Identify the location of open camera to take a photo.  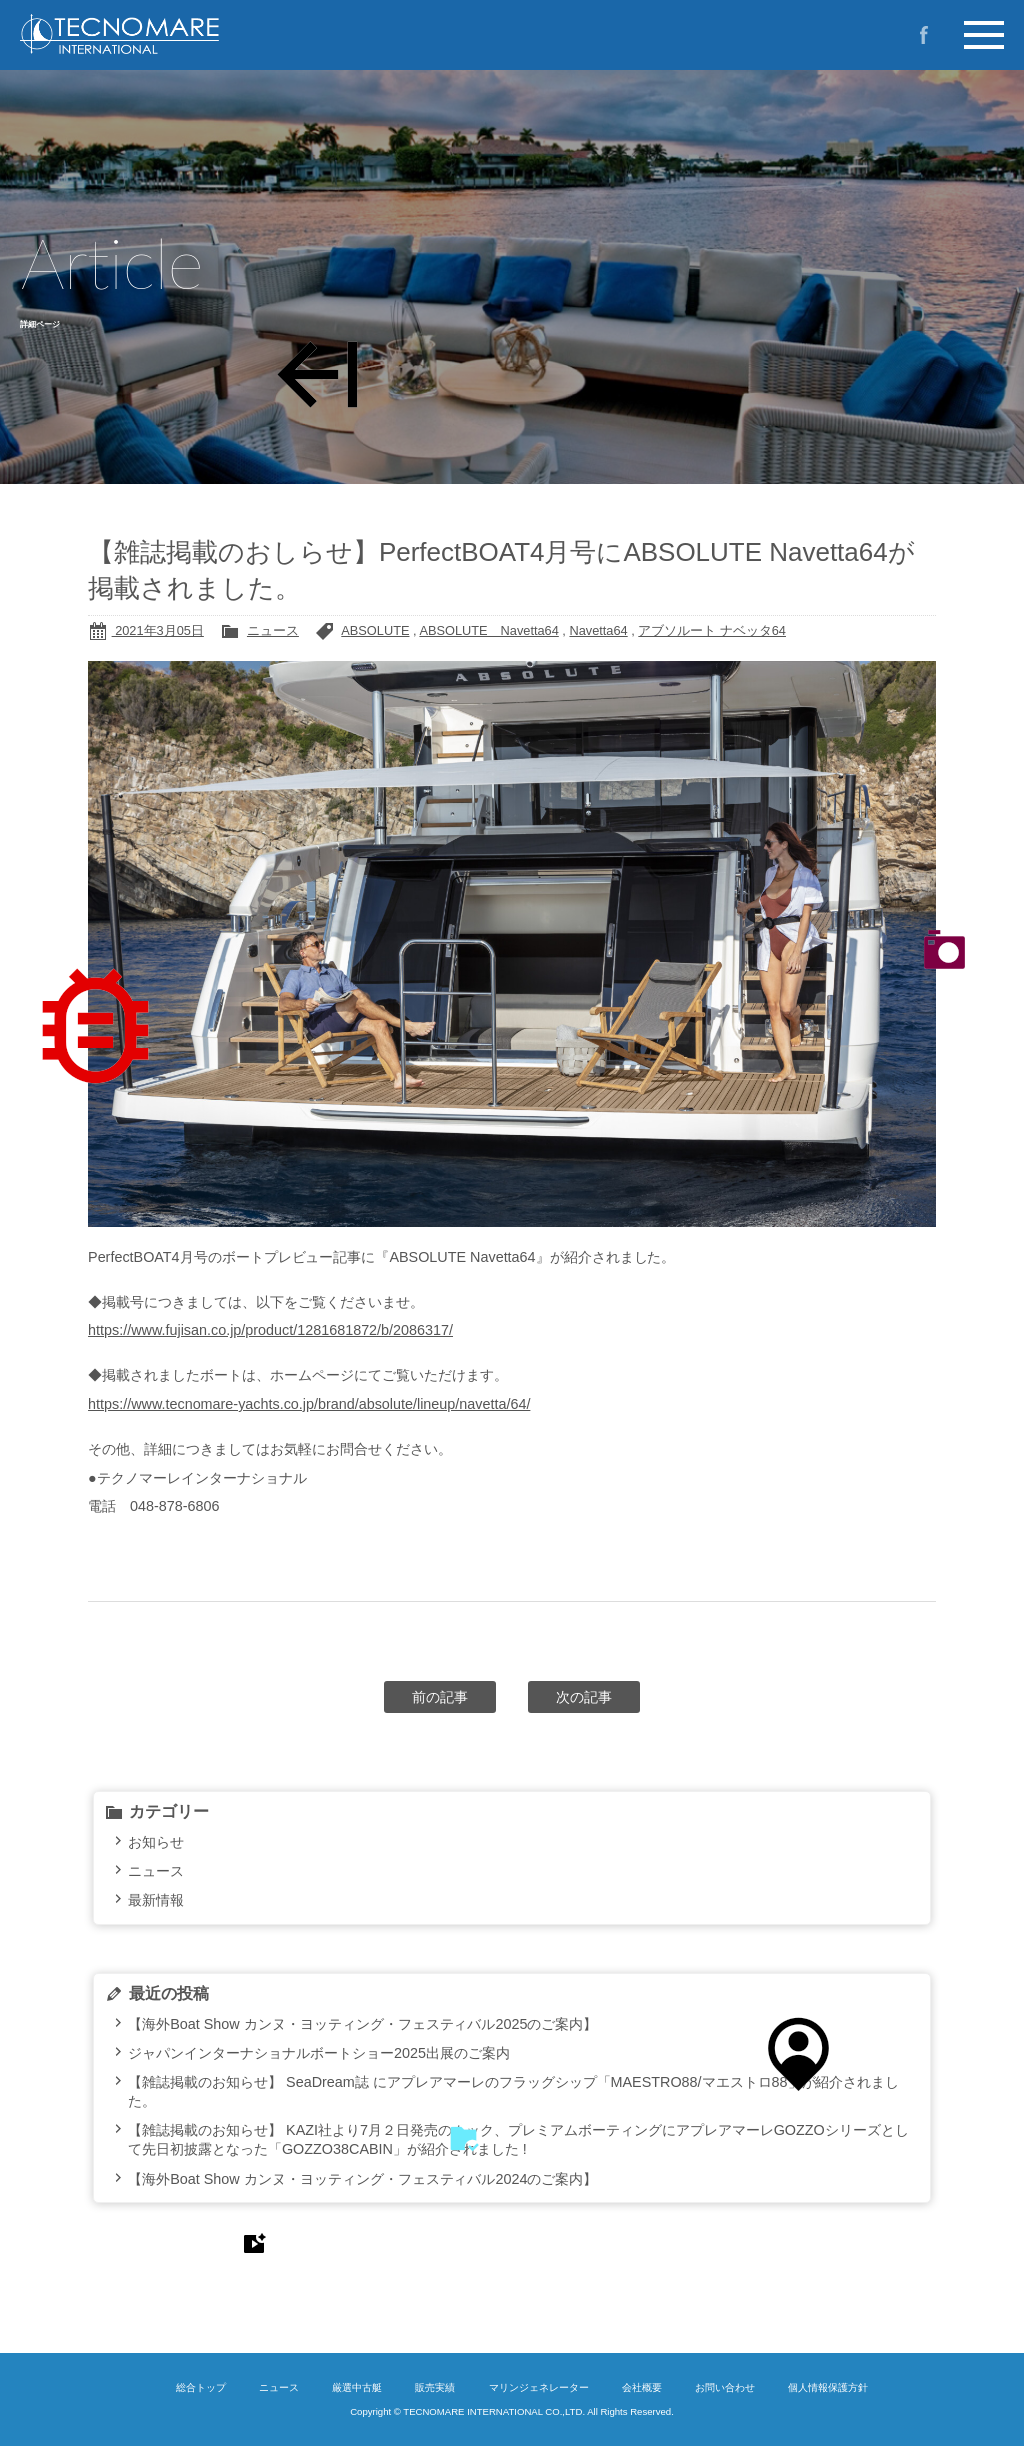
(944, 950).